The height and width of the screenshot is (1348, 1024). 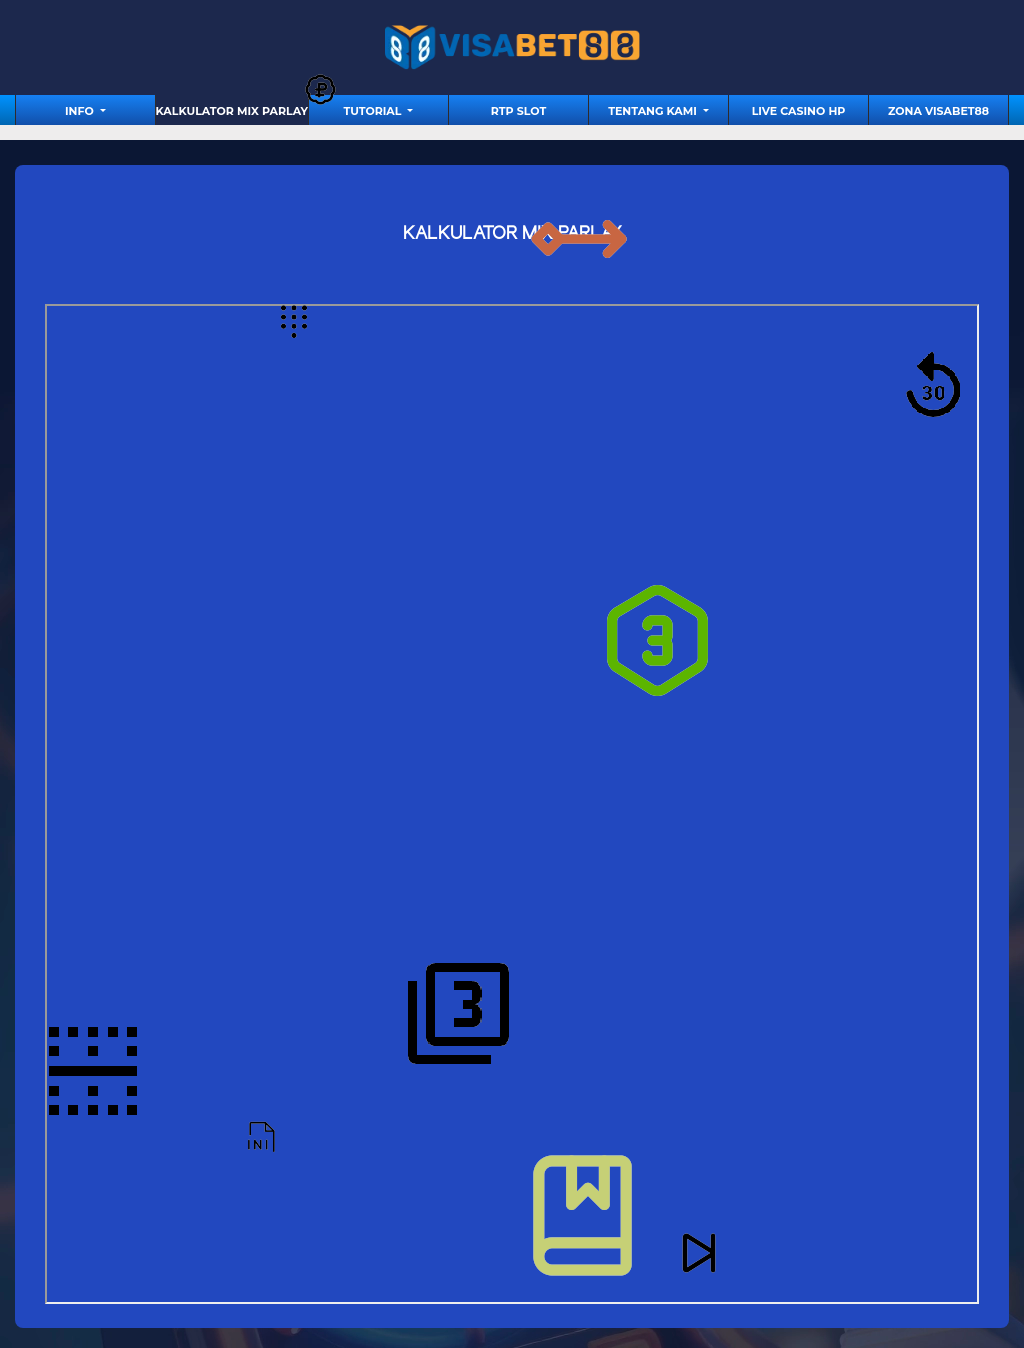 What do you see at coordinates (320, 89) in the screenshot?
I see `indicates russian ruble currency or payment option` at bounding box center [320, 89].